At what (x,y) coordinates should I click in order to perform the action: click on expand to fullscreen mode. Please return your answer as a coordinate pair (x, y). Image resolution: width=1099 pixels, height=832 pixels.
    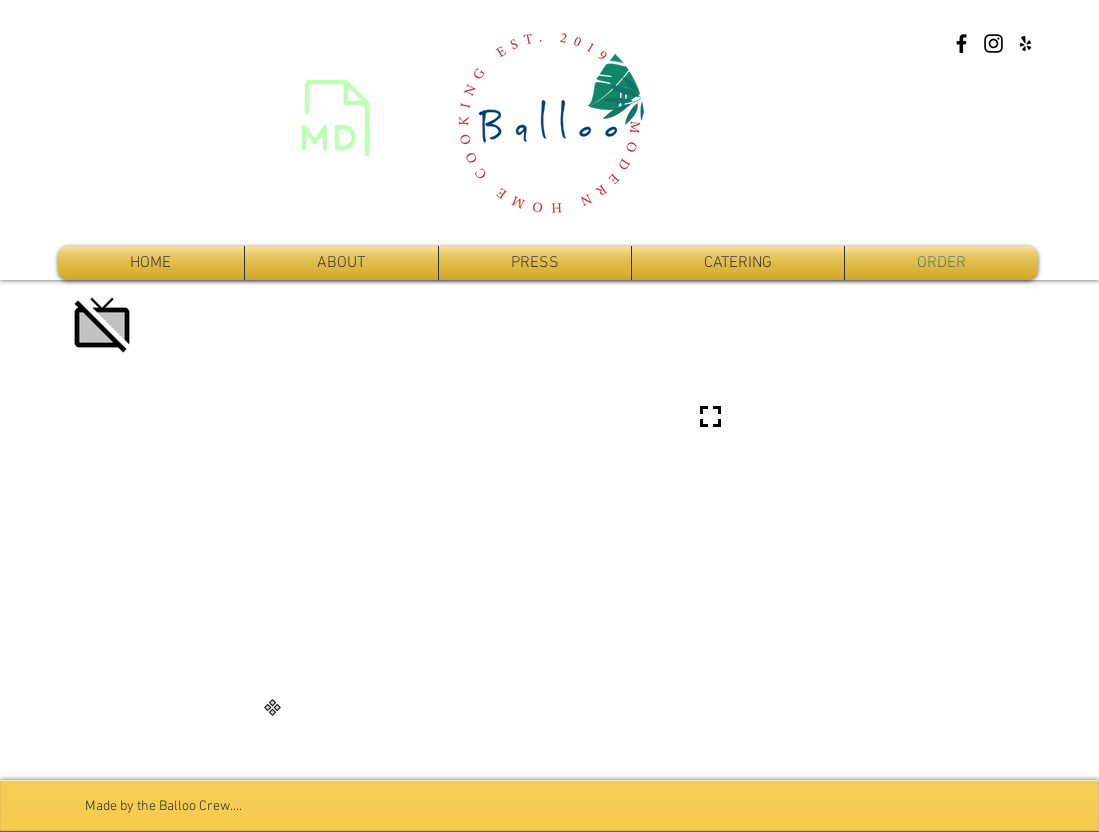
    Looking at the image, I should click on (710, 416).